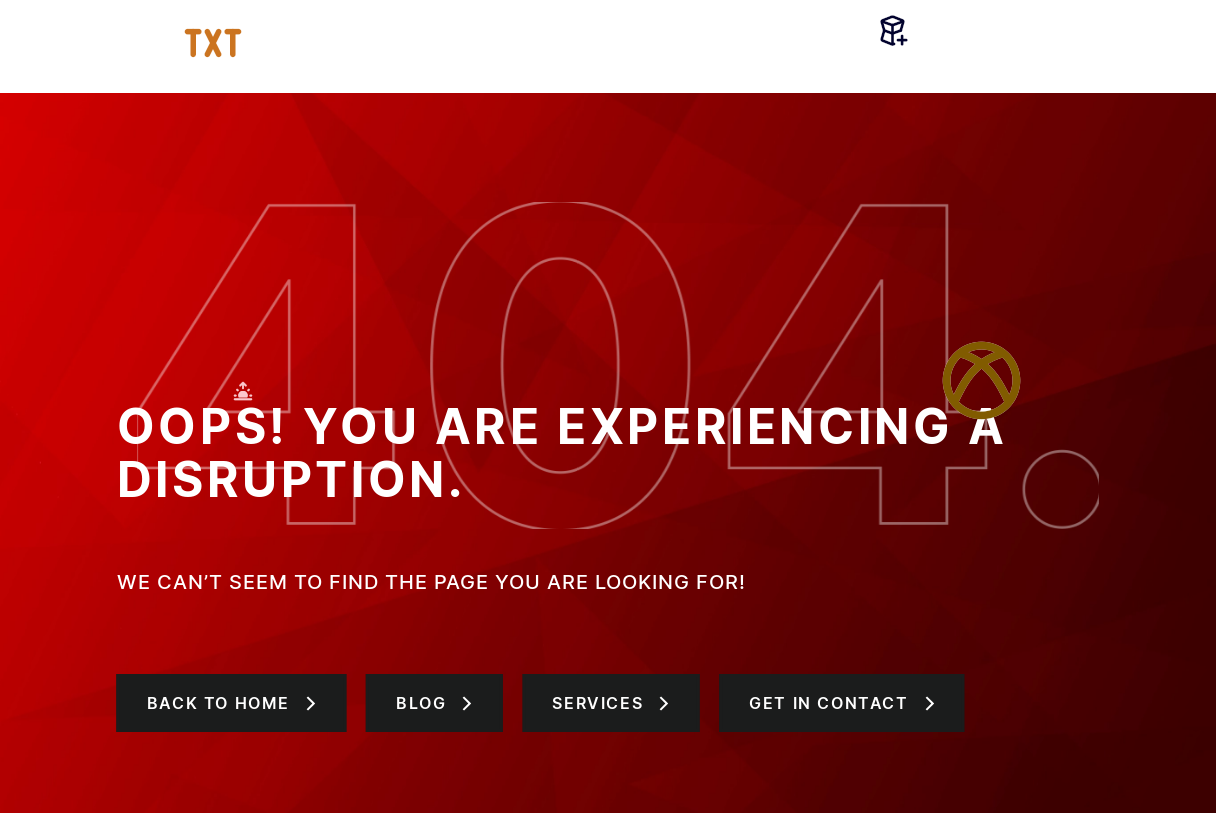 This screenshot has width=1216, height=813. Describe the element at coordinates (243, 391) in the screenshot. I see `set alarm for sunrise or morning wake-up` at that location.